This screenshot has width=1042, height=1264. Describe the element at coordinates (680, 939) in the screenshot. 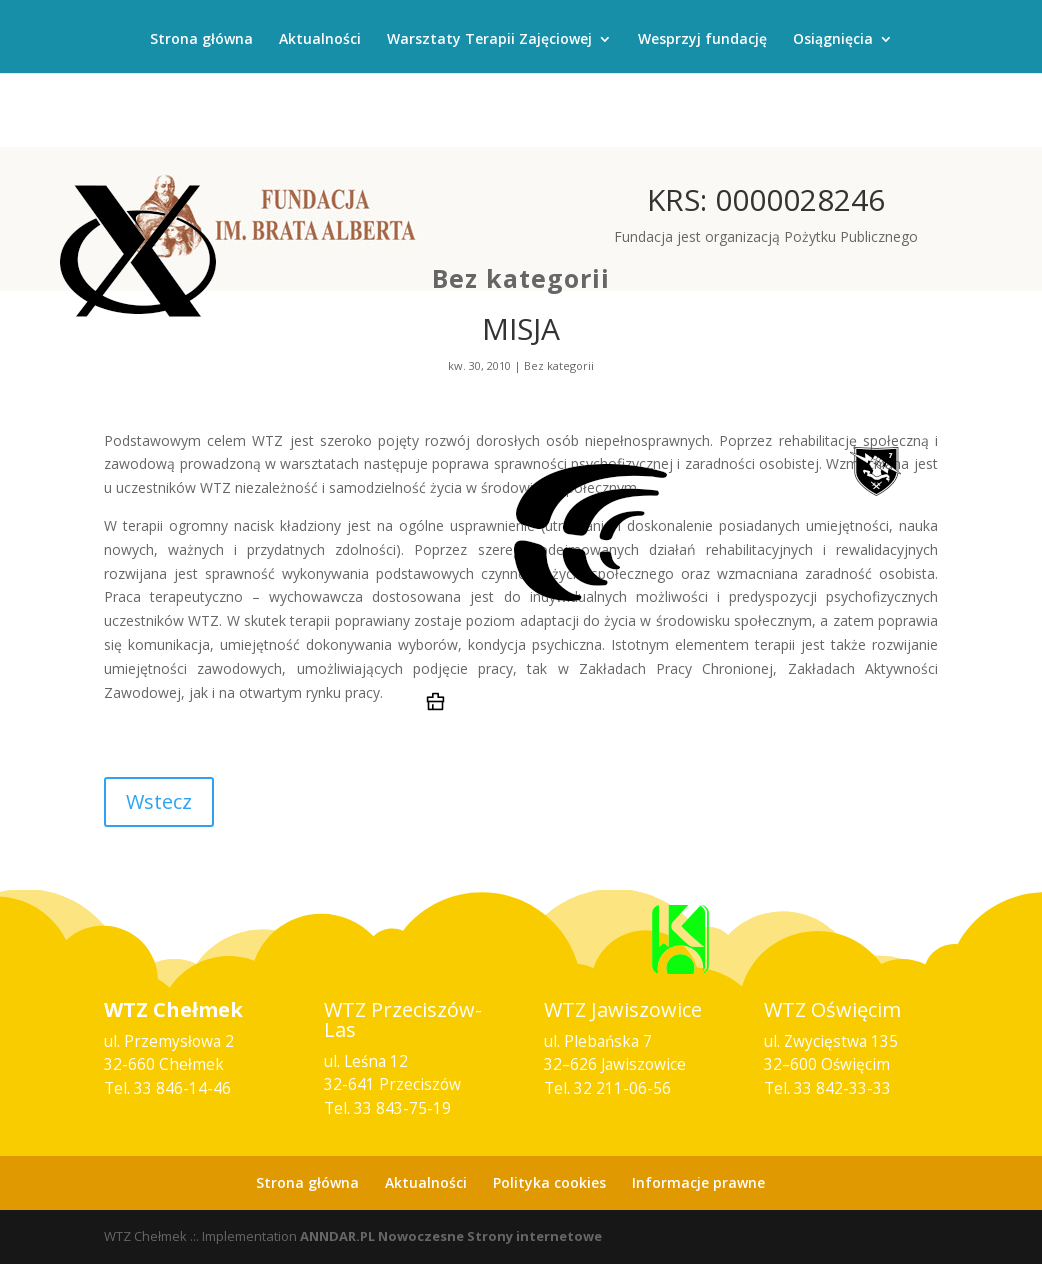

I see `open KOReader e-book application` at that location.